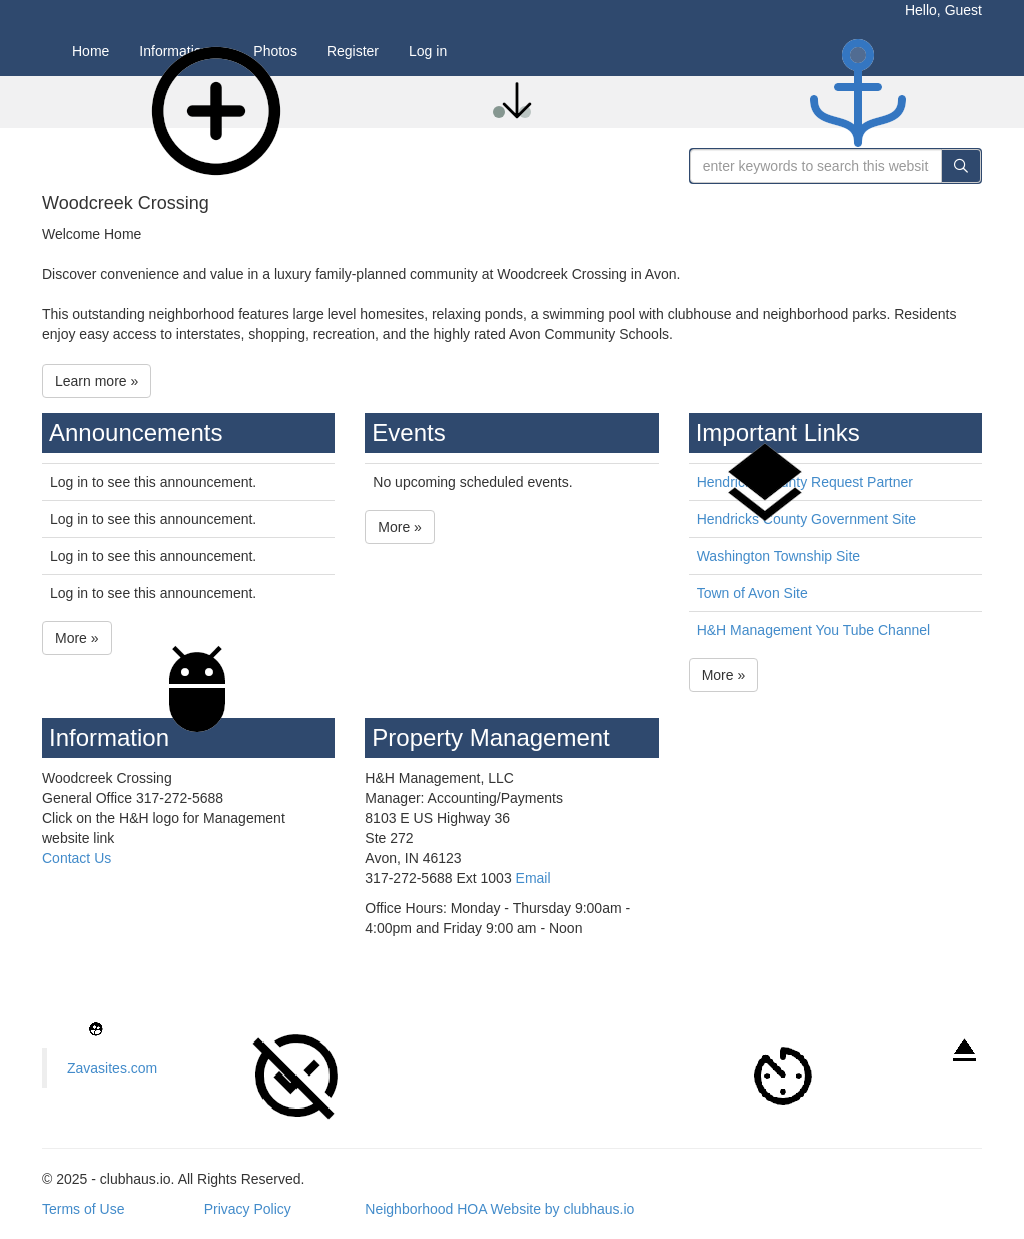  I want to click on set or view a countdown timer, so click(783, 1076).